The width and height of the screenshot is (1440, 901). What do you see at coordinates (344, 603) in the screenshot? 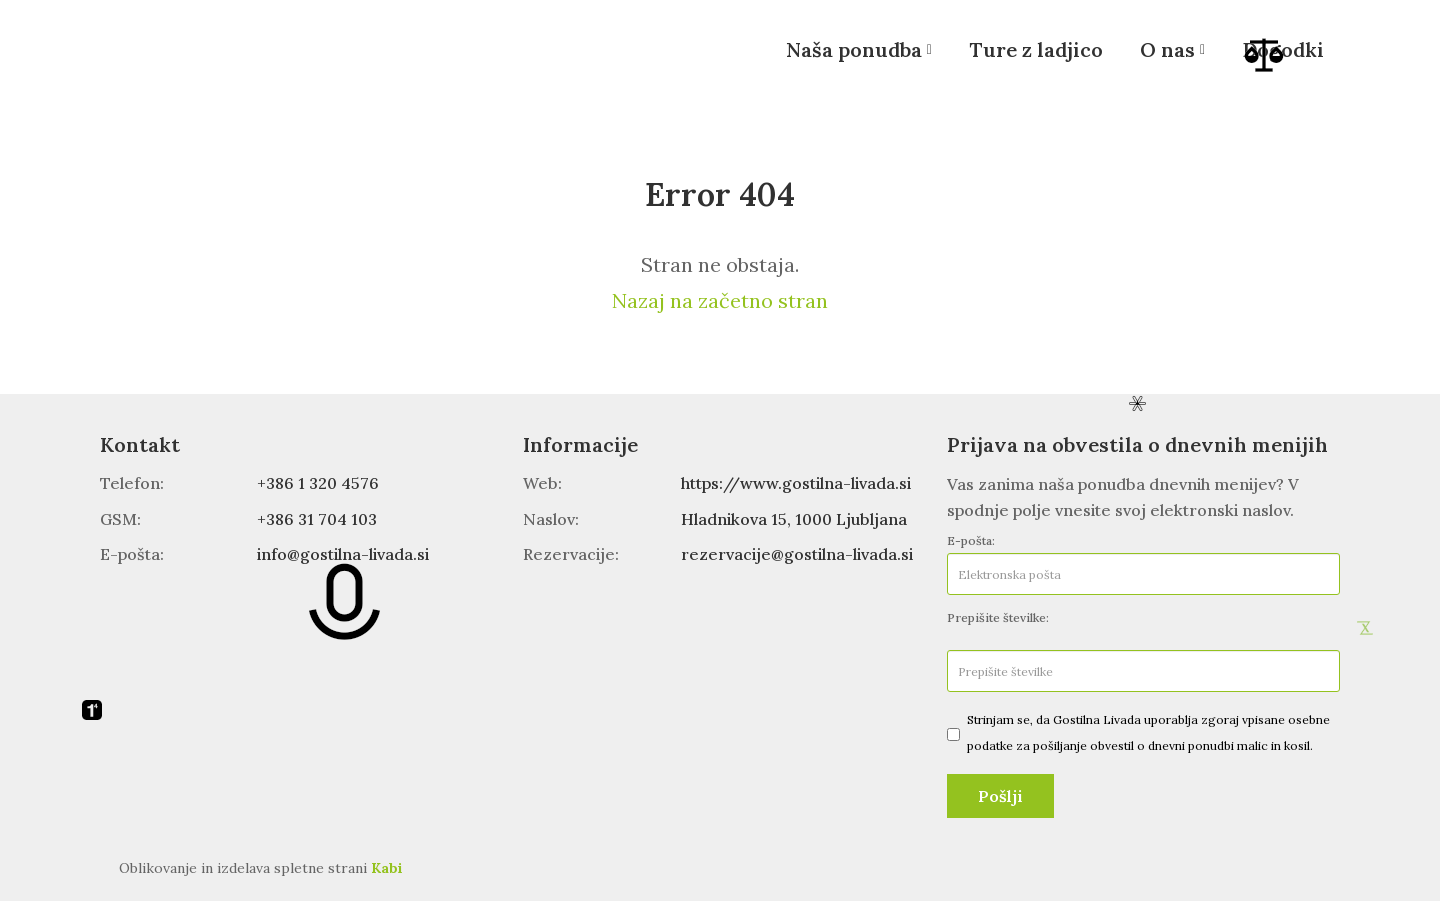
I see `tap to start voice recording` at bounding box center [344, 603].